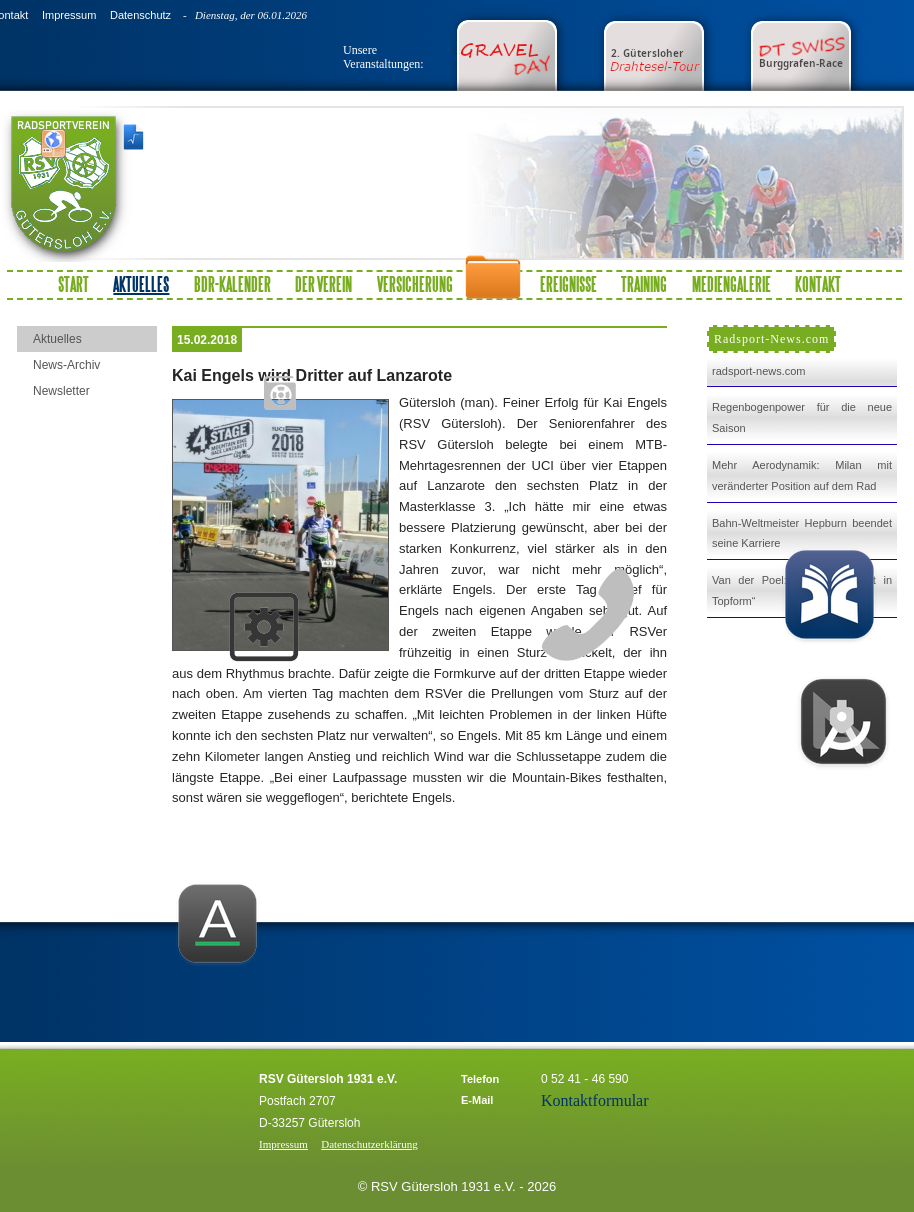 This screenshot has height=1212, width=914. What do you see at coordinates (829, 594) in the screenshot?
I see `open JabRef reference manager` at bounding box center [829, 594].